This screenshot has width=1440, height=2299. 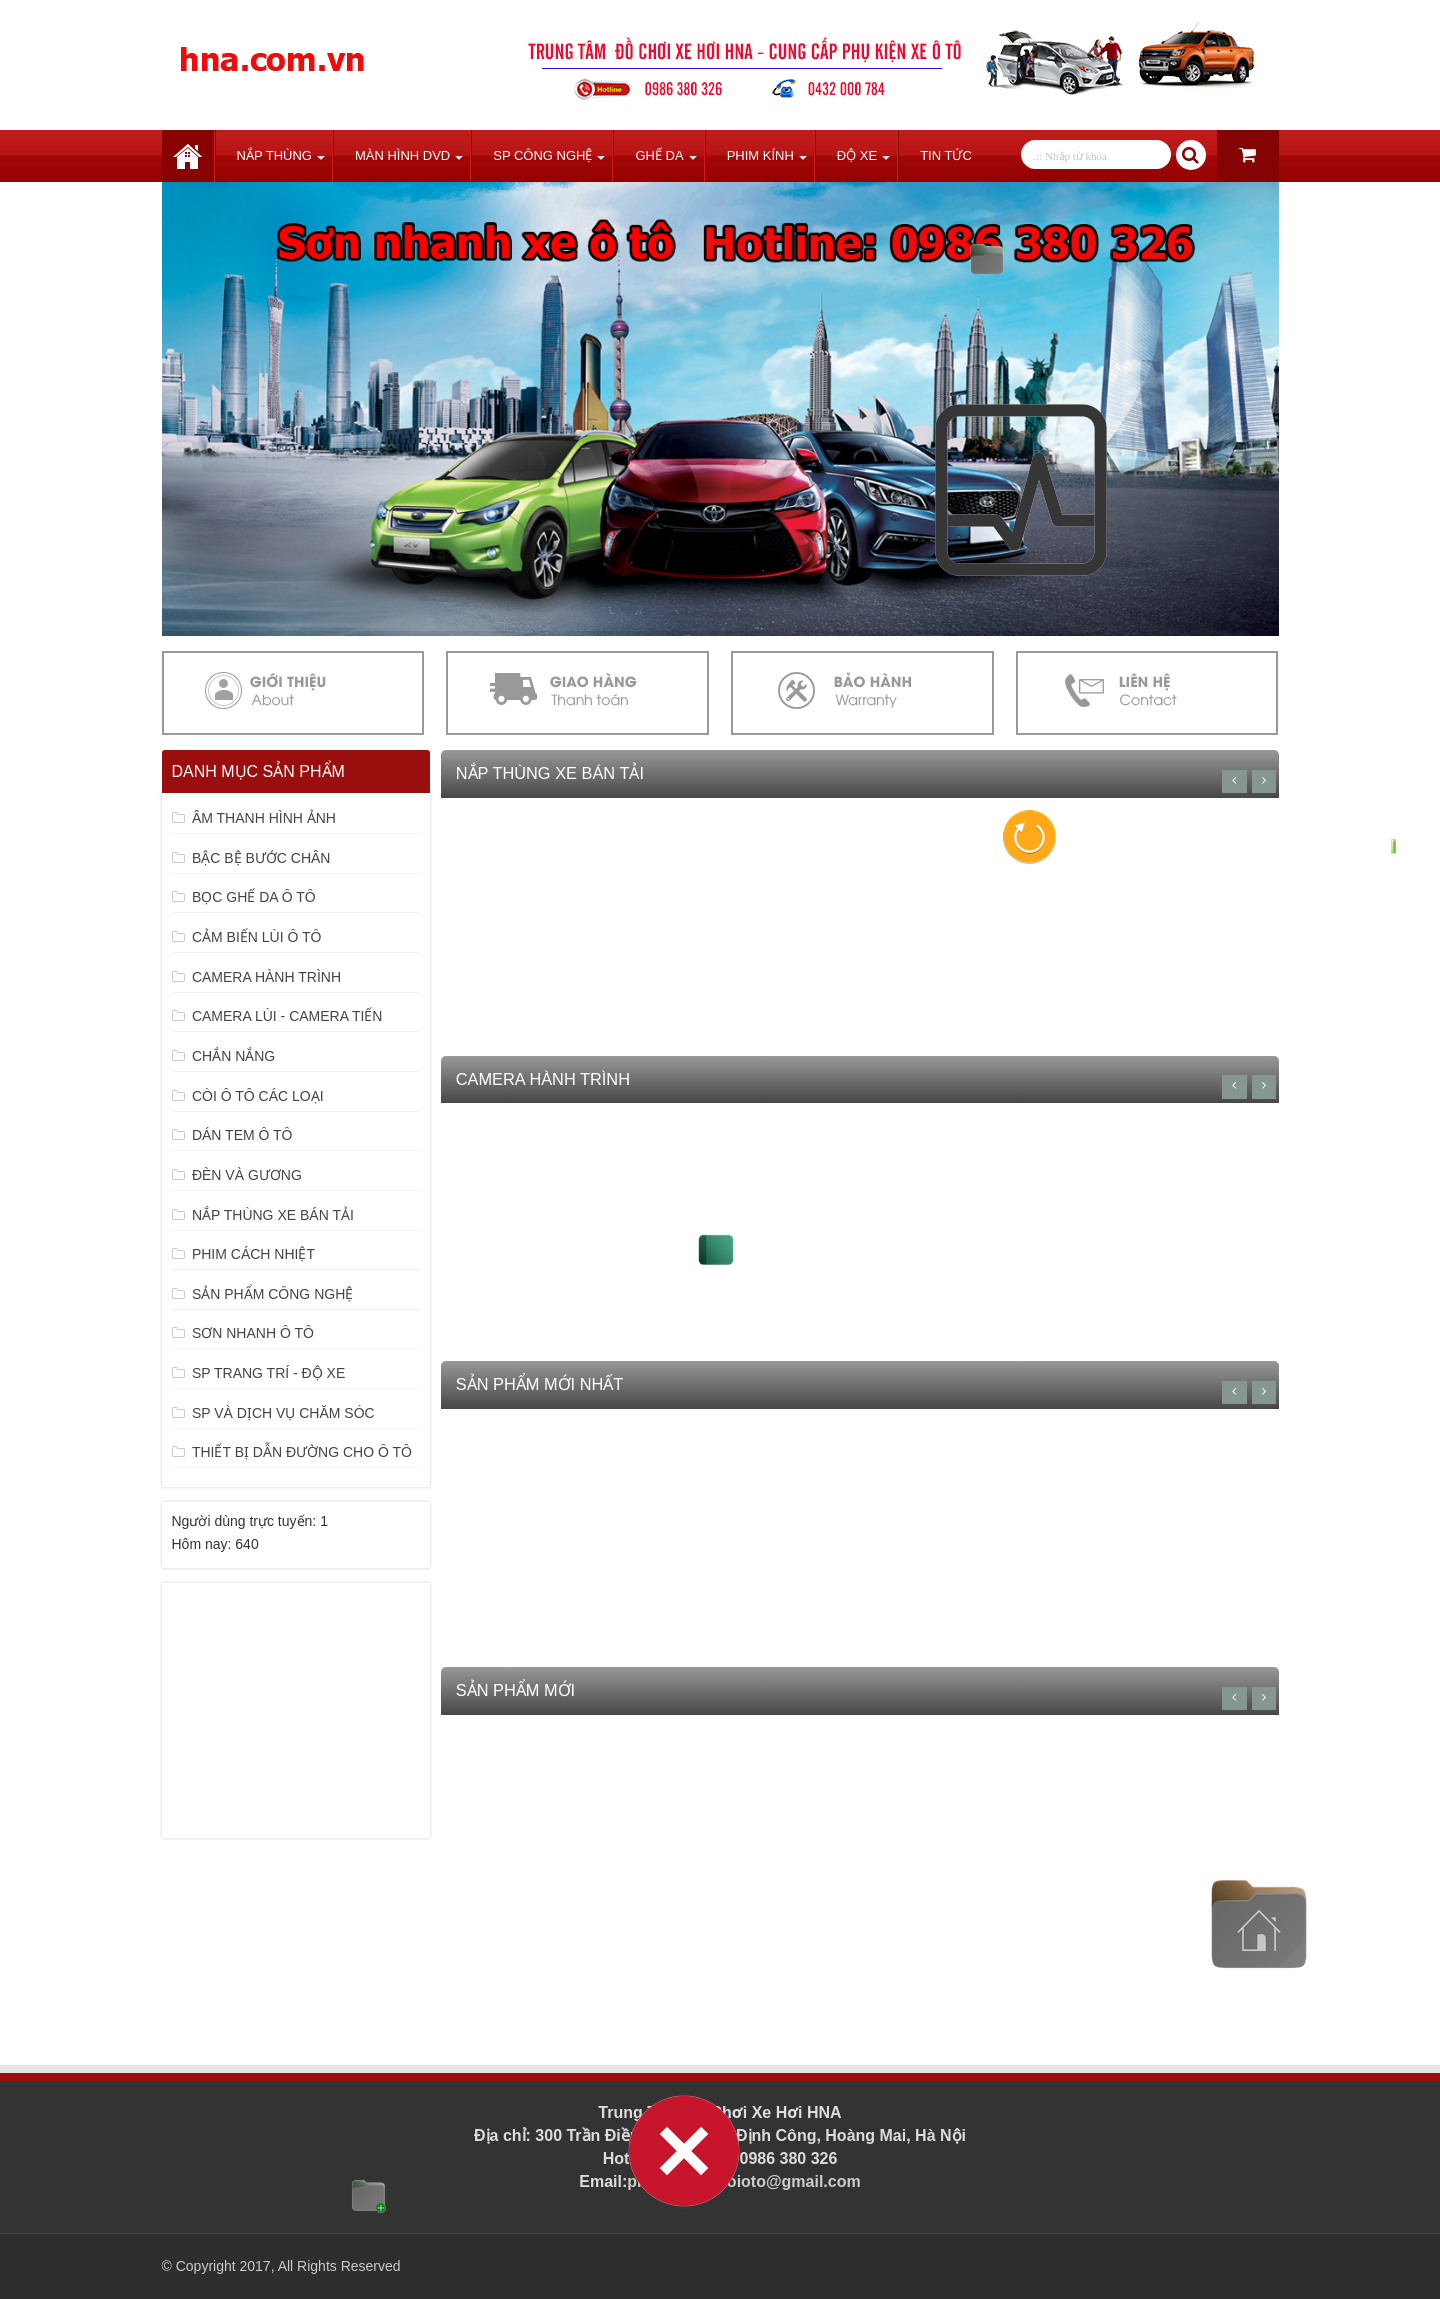 What do you see at coordinates (368, 2195) in the screenshot?
I see `create a new folder` at bounding box center [368, 2195].